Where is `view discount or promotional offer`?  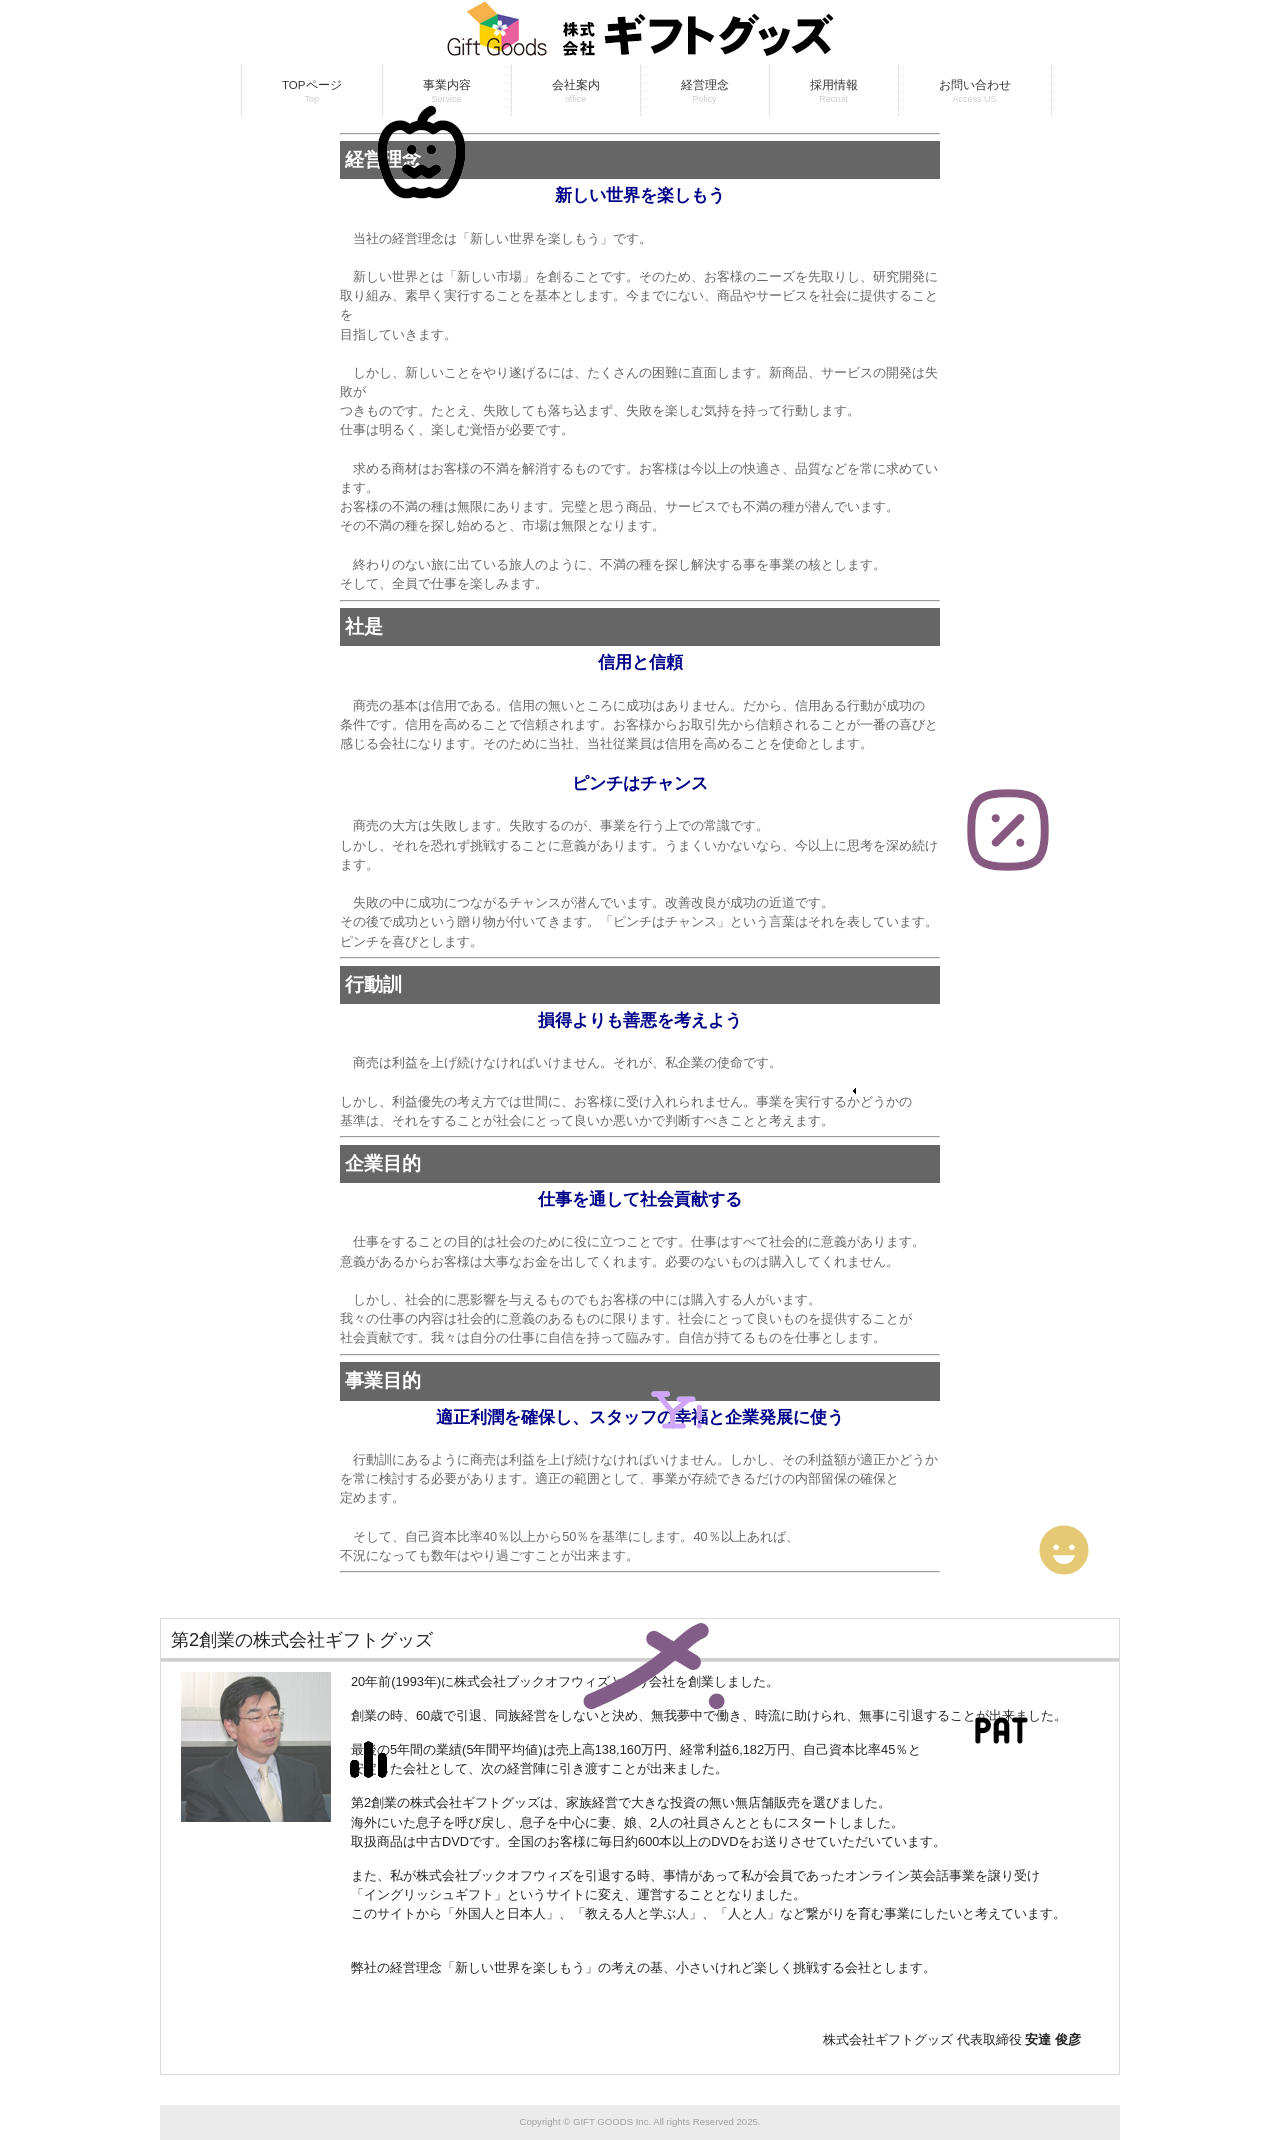
view discount or promotional offer is located at coordinates (1008, 830).